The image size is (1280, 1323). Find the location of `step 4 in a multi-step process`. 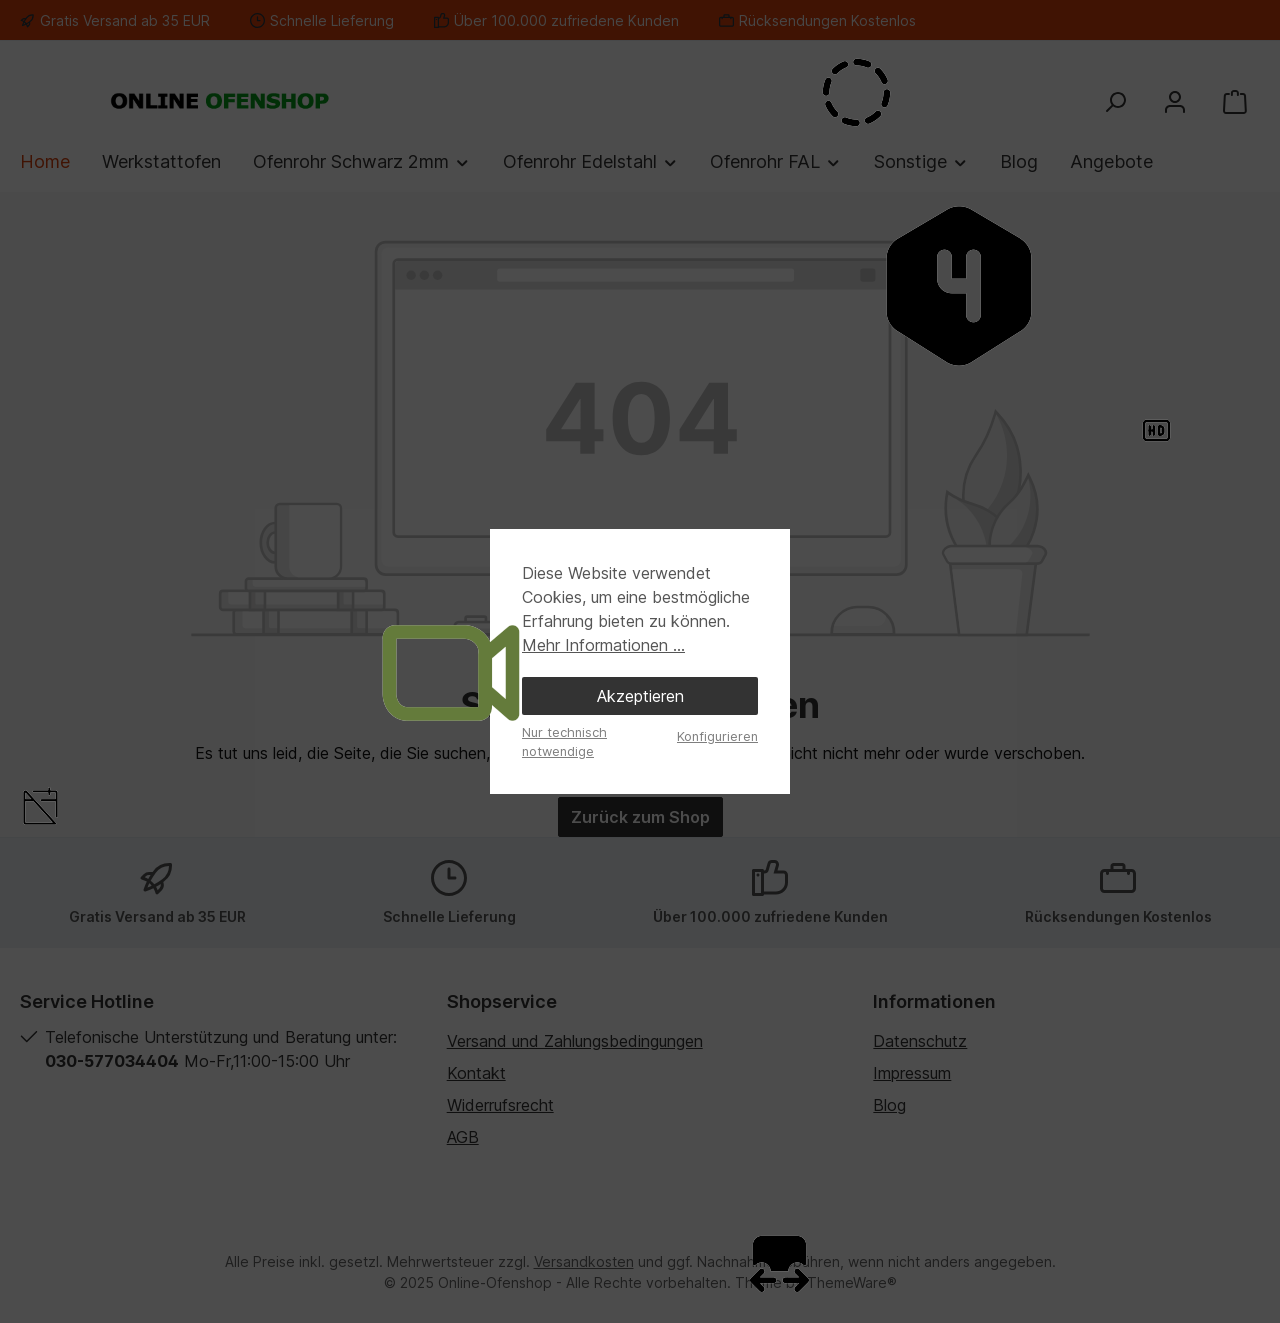

step 4 in a multi-step process is located at coordinates (959, 286).